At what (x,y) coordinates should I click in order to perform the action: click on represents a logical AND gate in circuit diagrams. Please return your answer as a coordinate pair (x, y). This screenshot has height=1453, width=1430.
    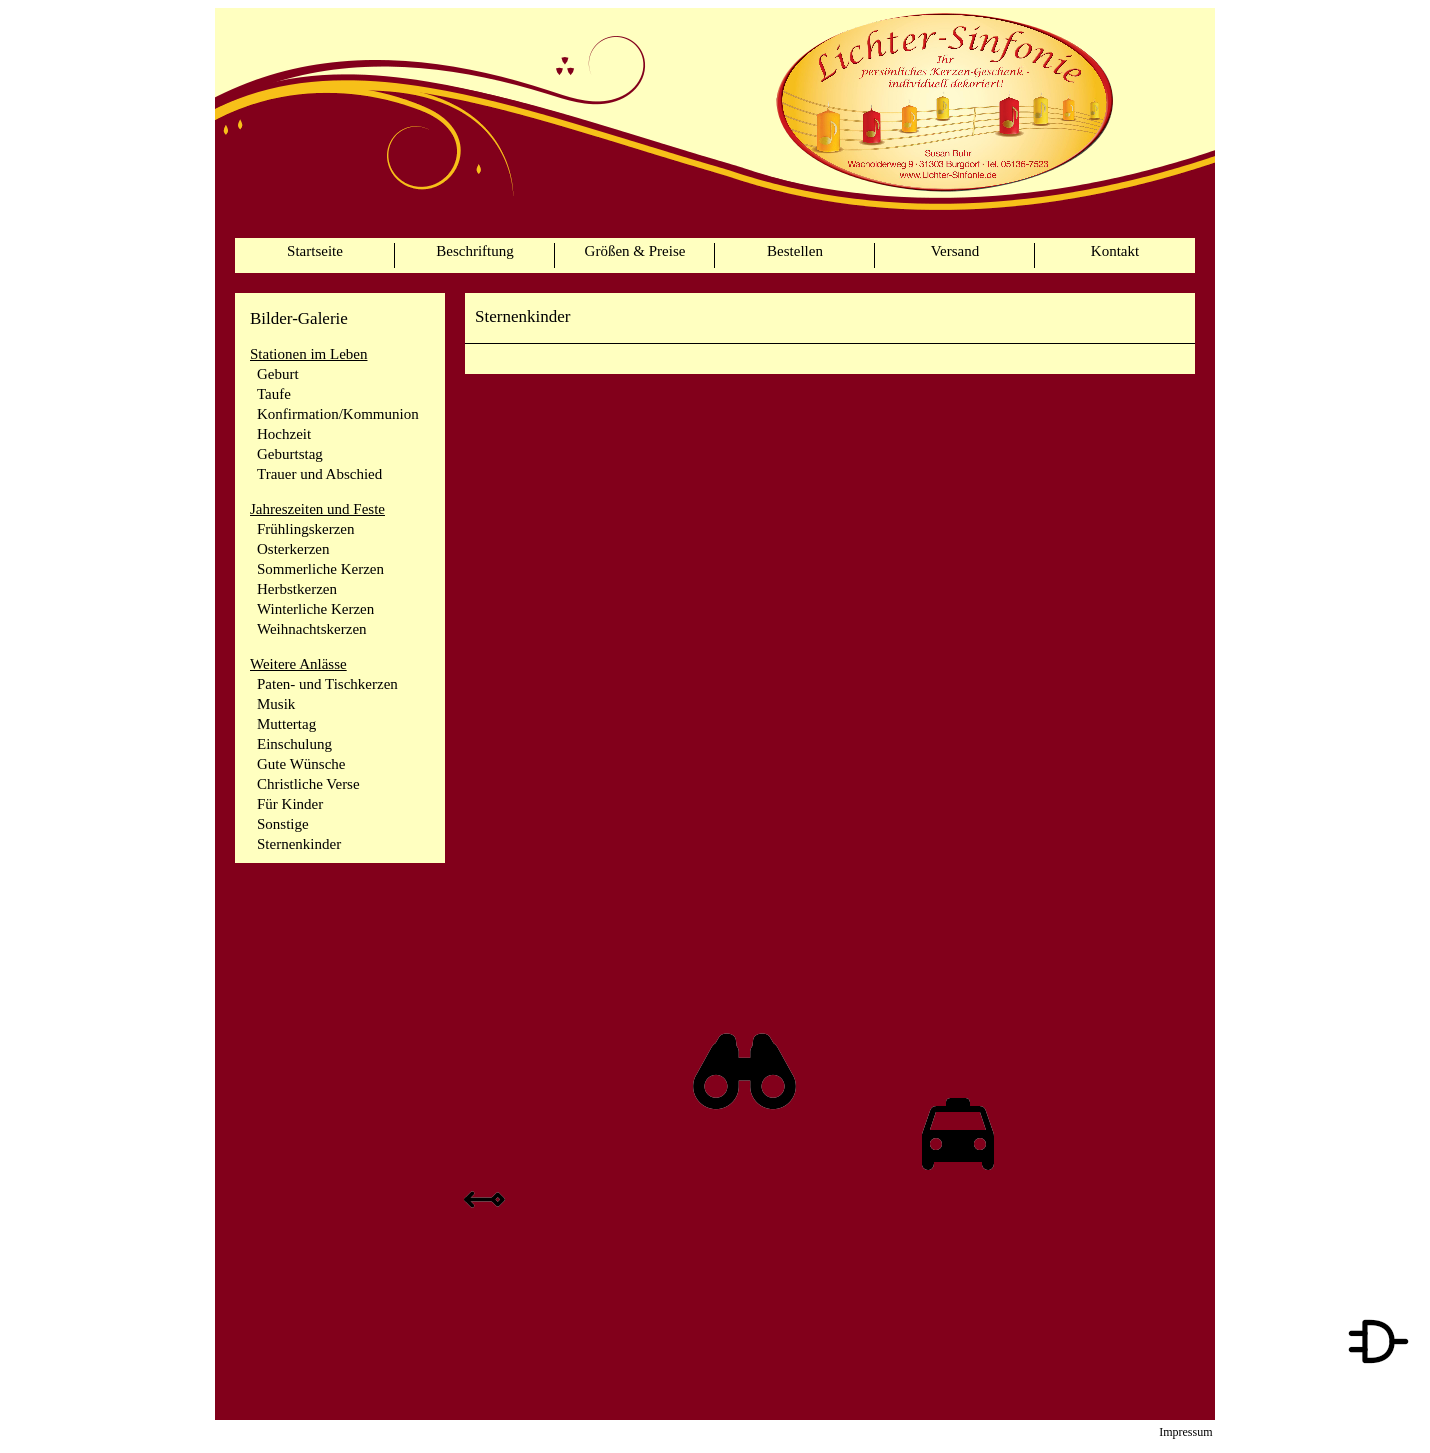
    Looking at the image, I should click on (1378, 1341).